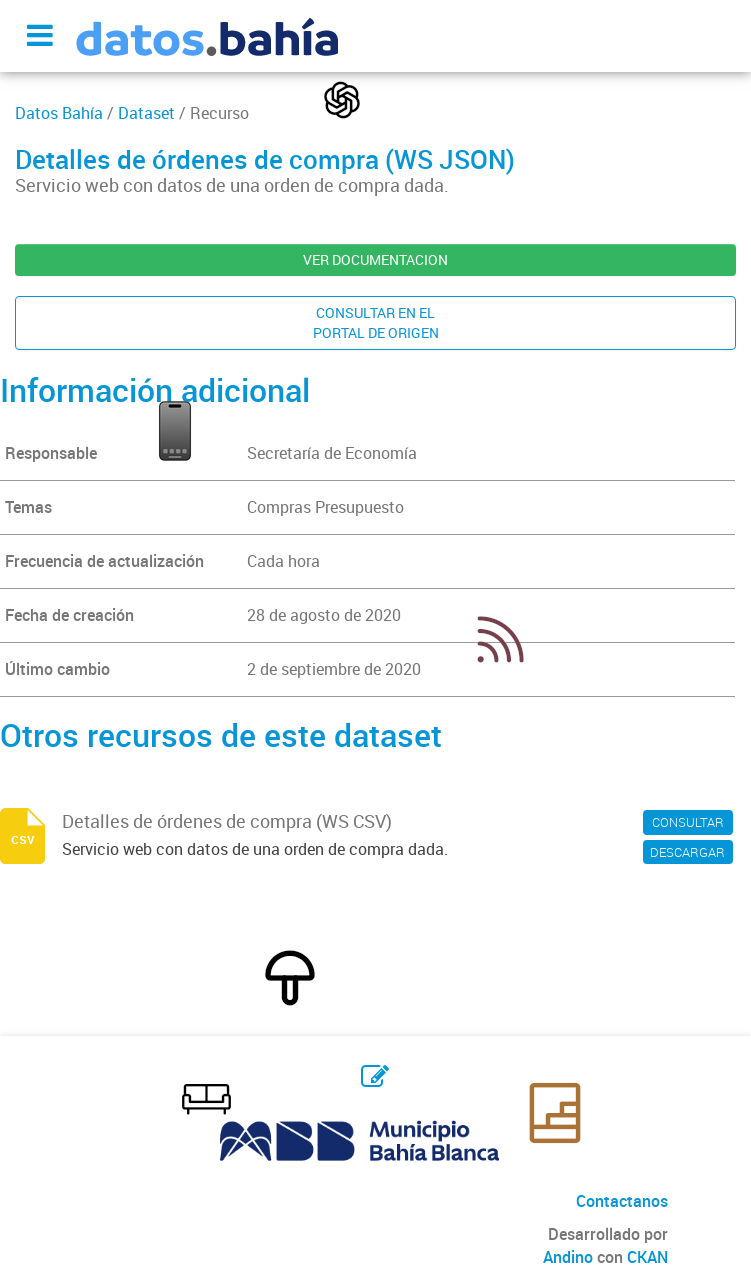  I want to click on browse furniture or home decor items, so click(206, 1098).